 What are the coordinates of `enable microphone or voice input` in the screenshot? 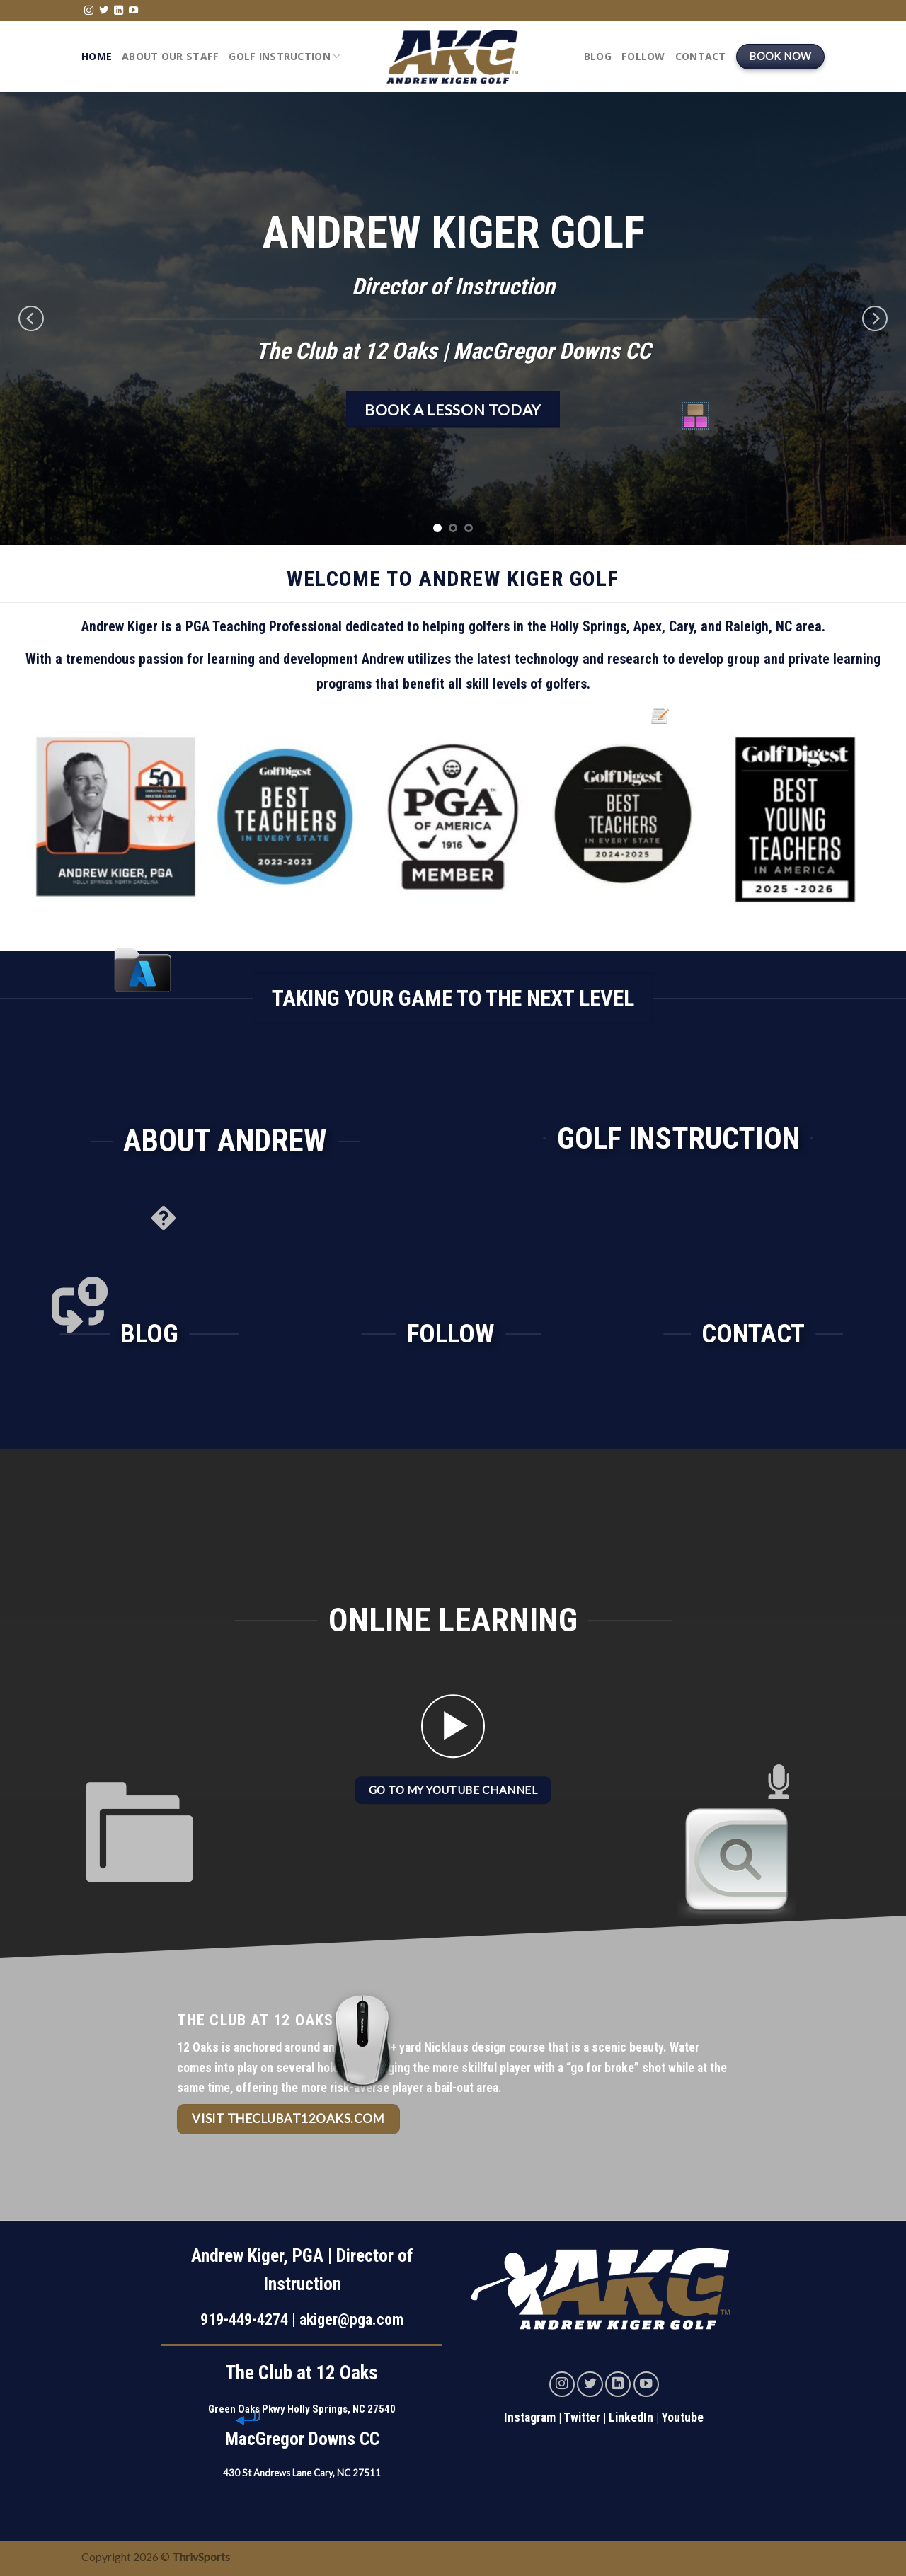 It's located at (780, 1781).